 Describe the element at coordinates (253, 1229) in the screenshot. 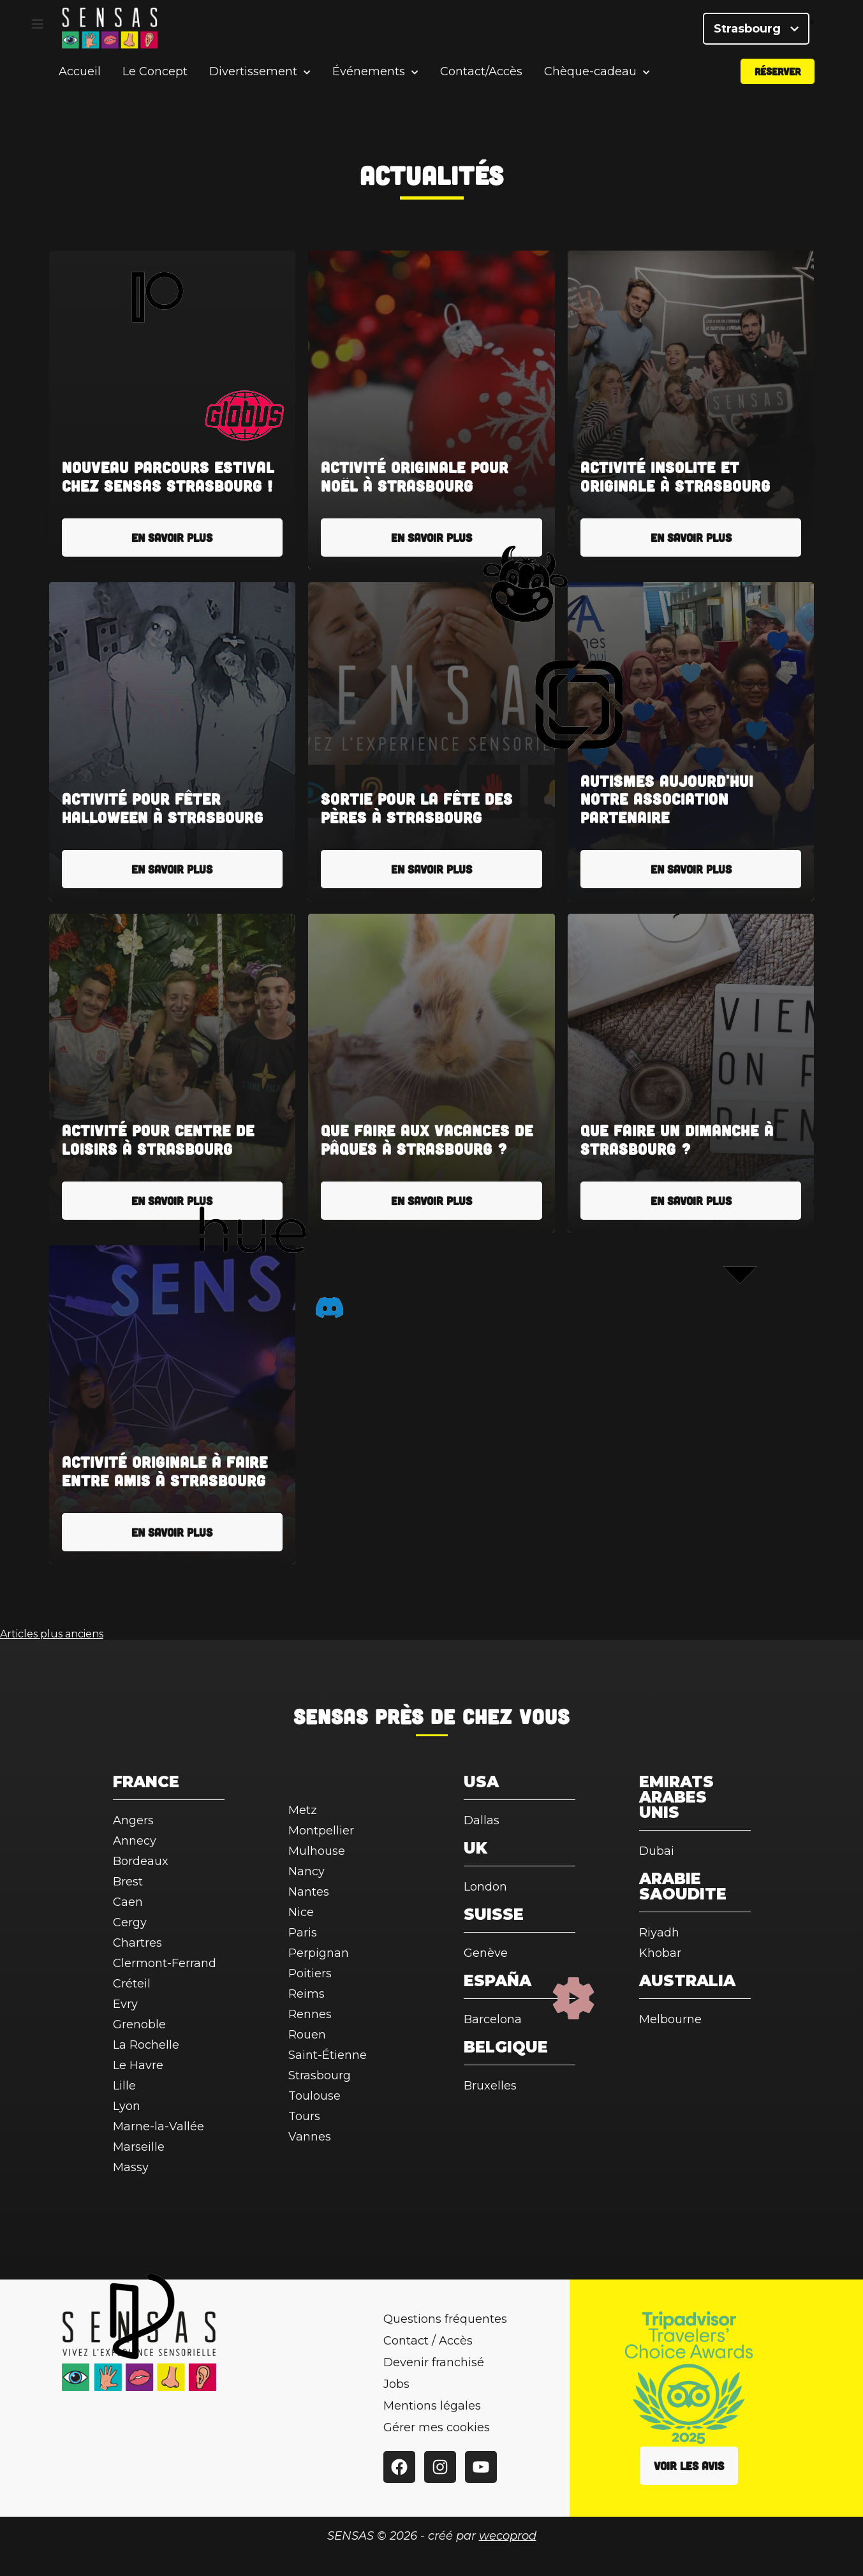

I see `open Philips Hue smart lighting app` at that location.